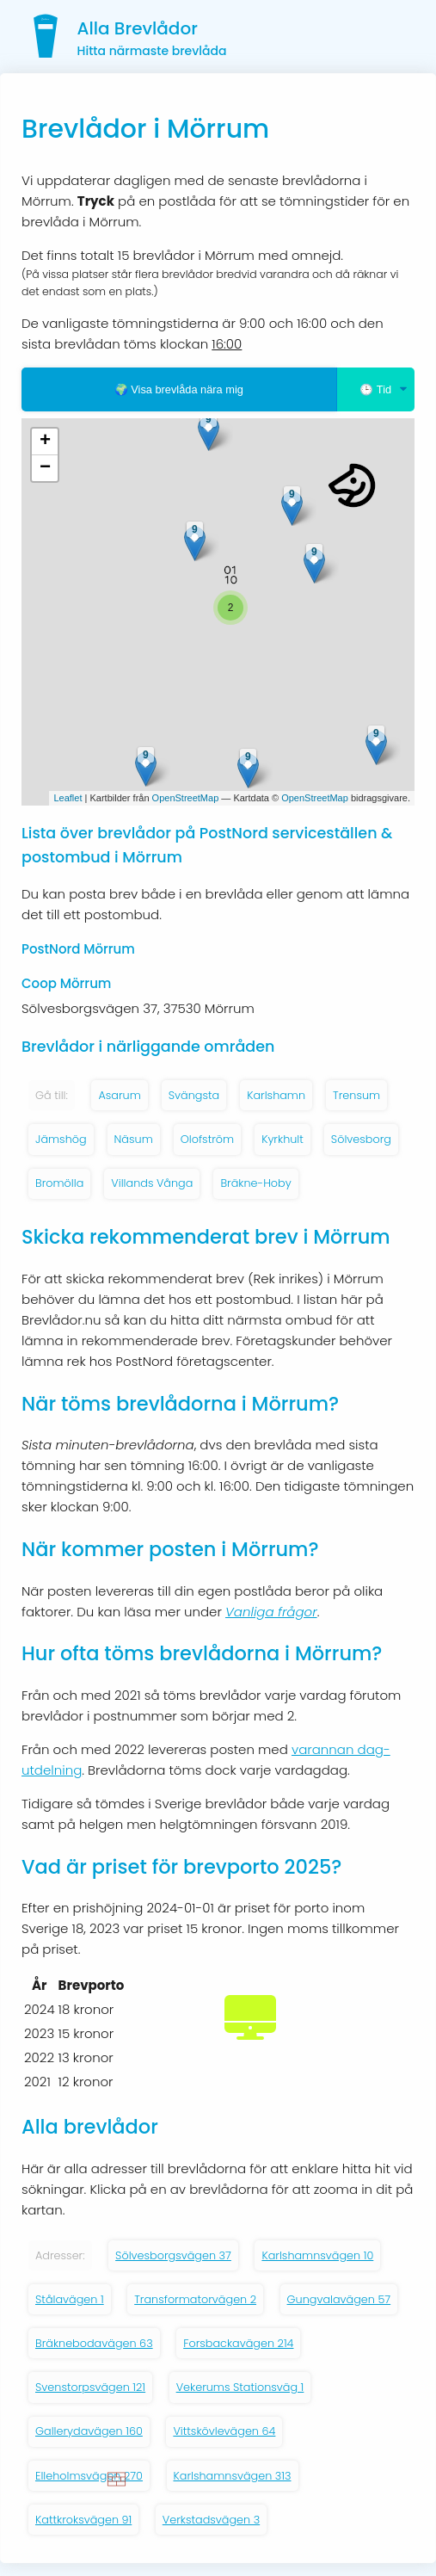 The height and width of the screenshot is (2576, 436). What do you see at coordinates (116, 2479) in the screenshot?
I see `view or edit wall layout` at bounding box center [116, 2479].